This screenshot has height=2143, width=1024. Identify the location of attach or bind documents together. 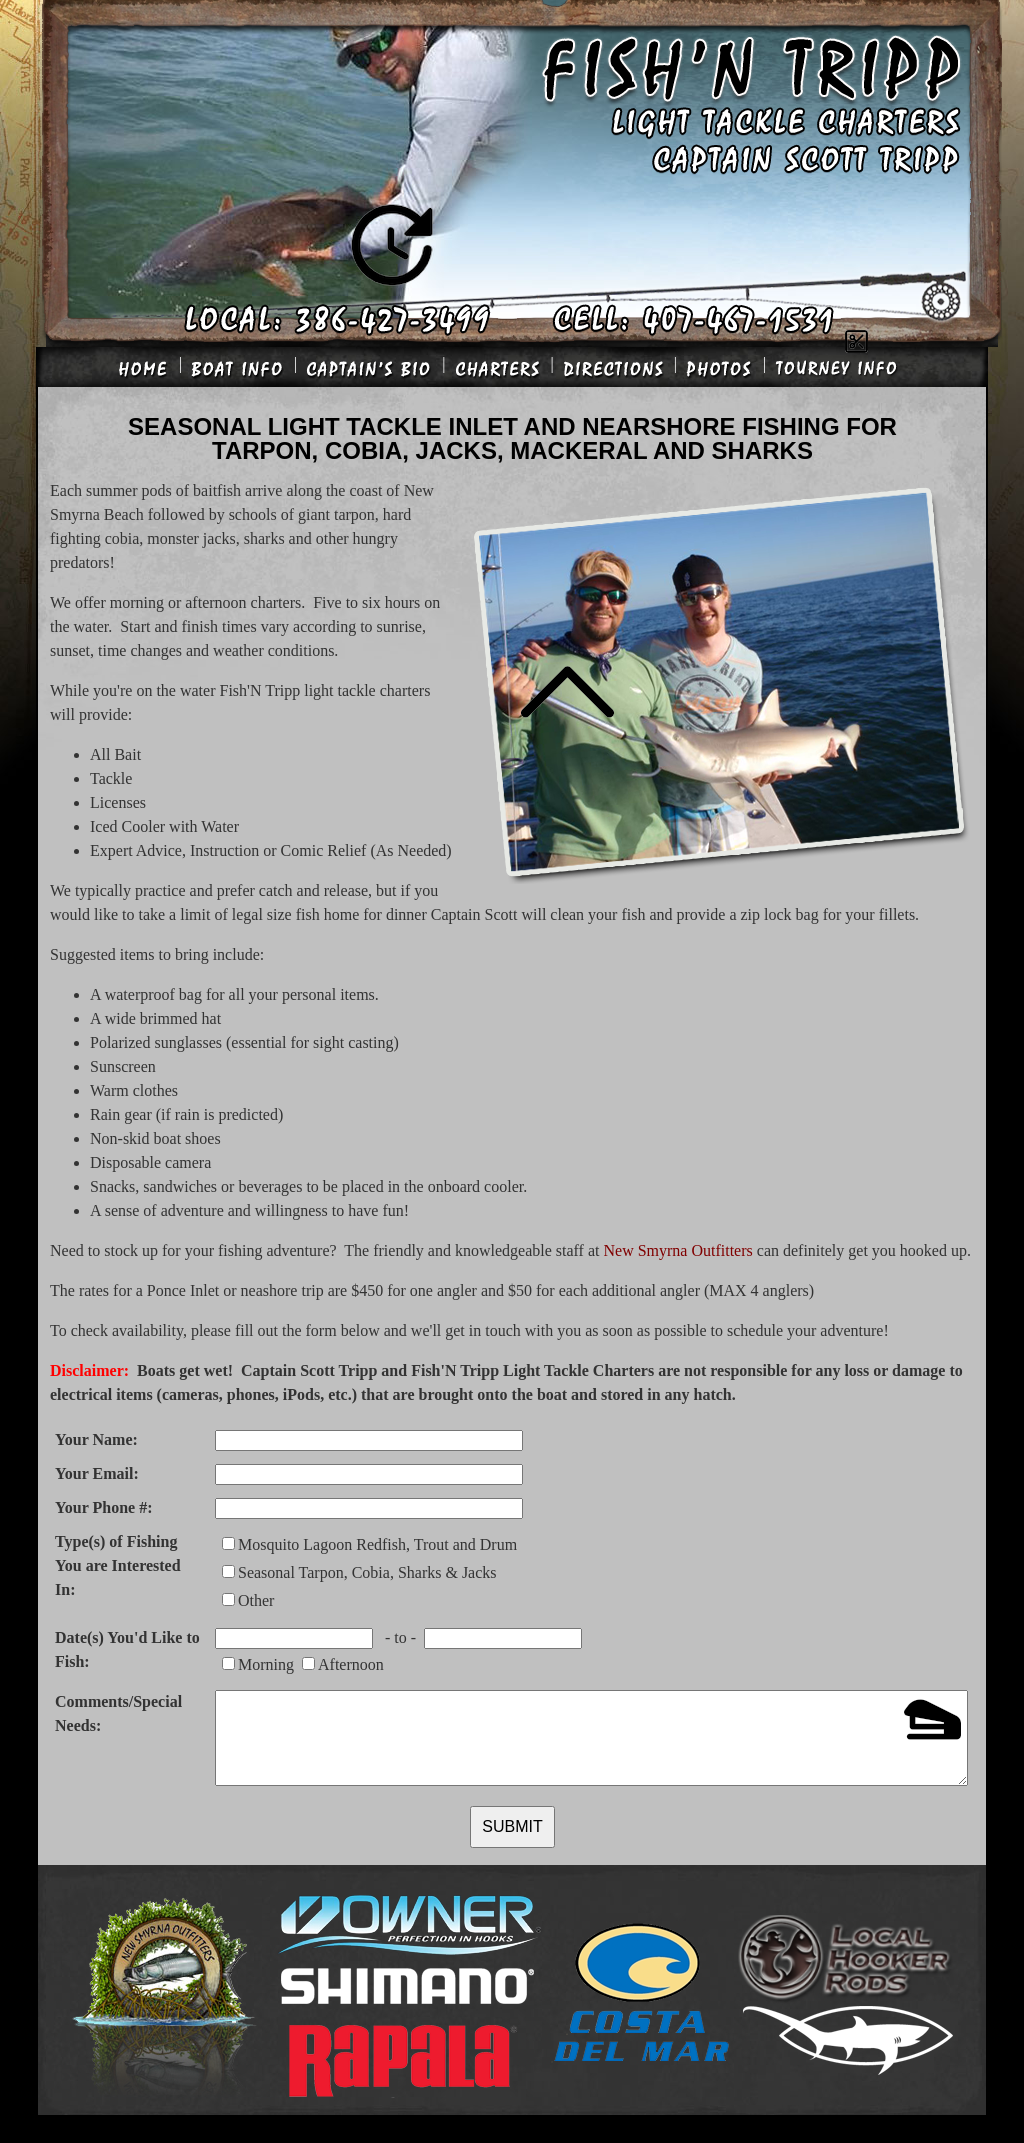
(932, 1719).